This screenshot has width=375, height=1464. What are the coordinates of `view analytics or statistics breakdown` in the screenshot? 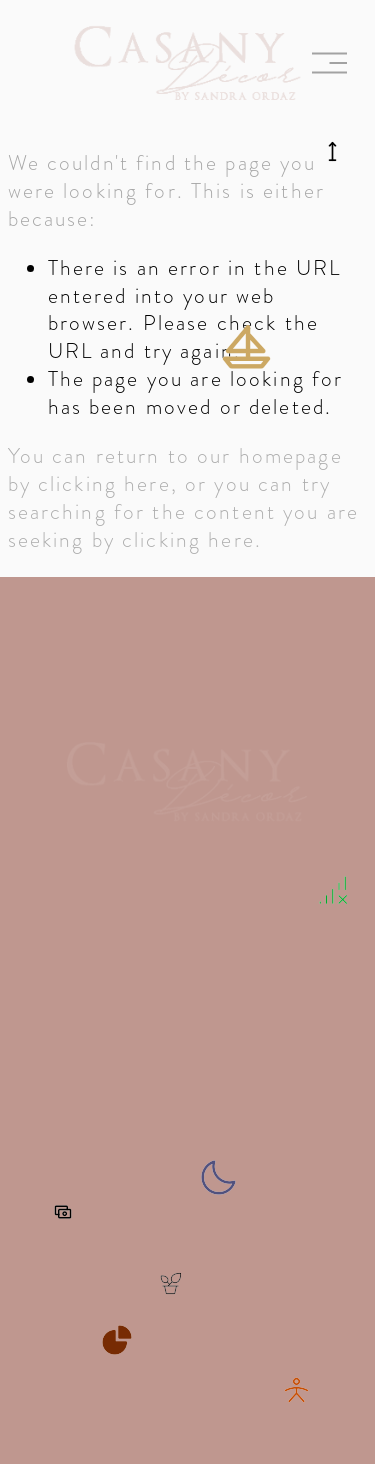 It's located at (117, 1340).